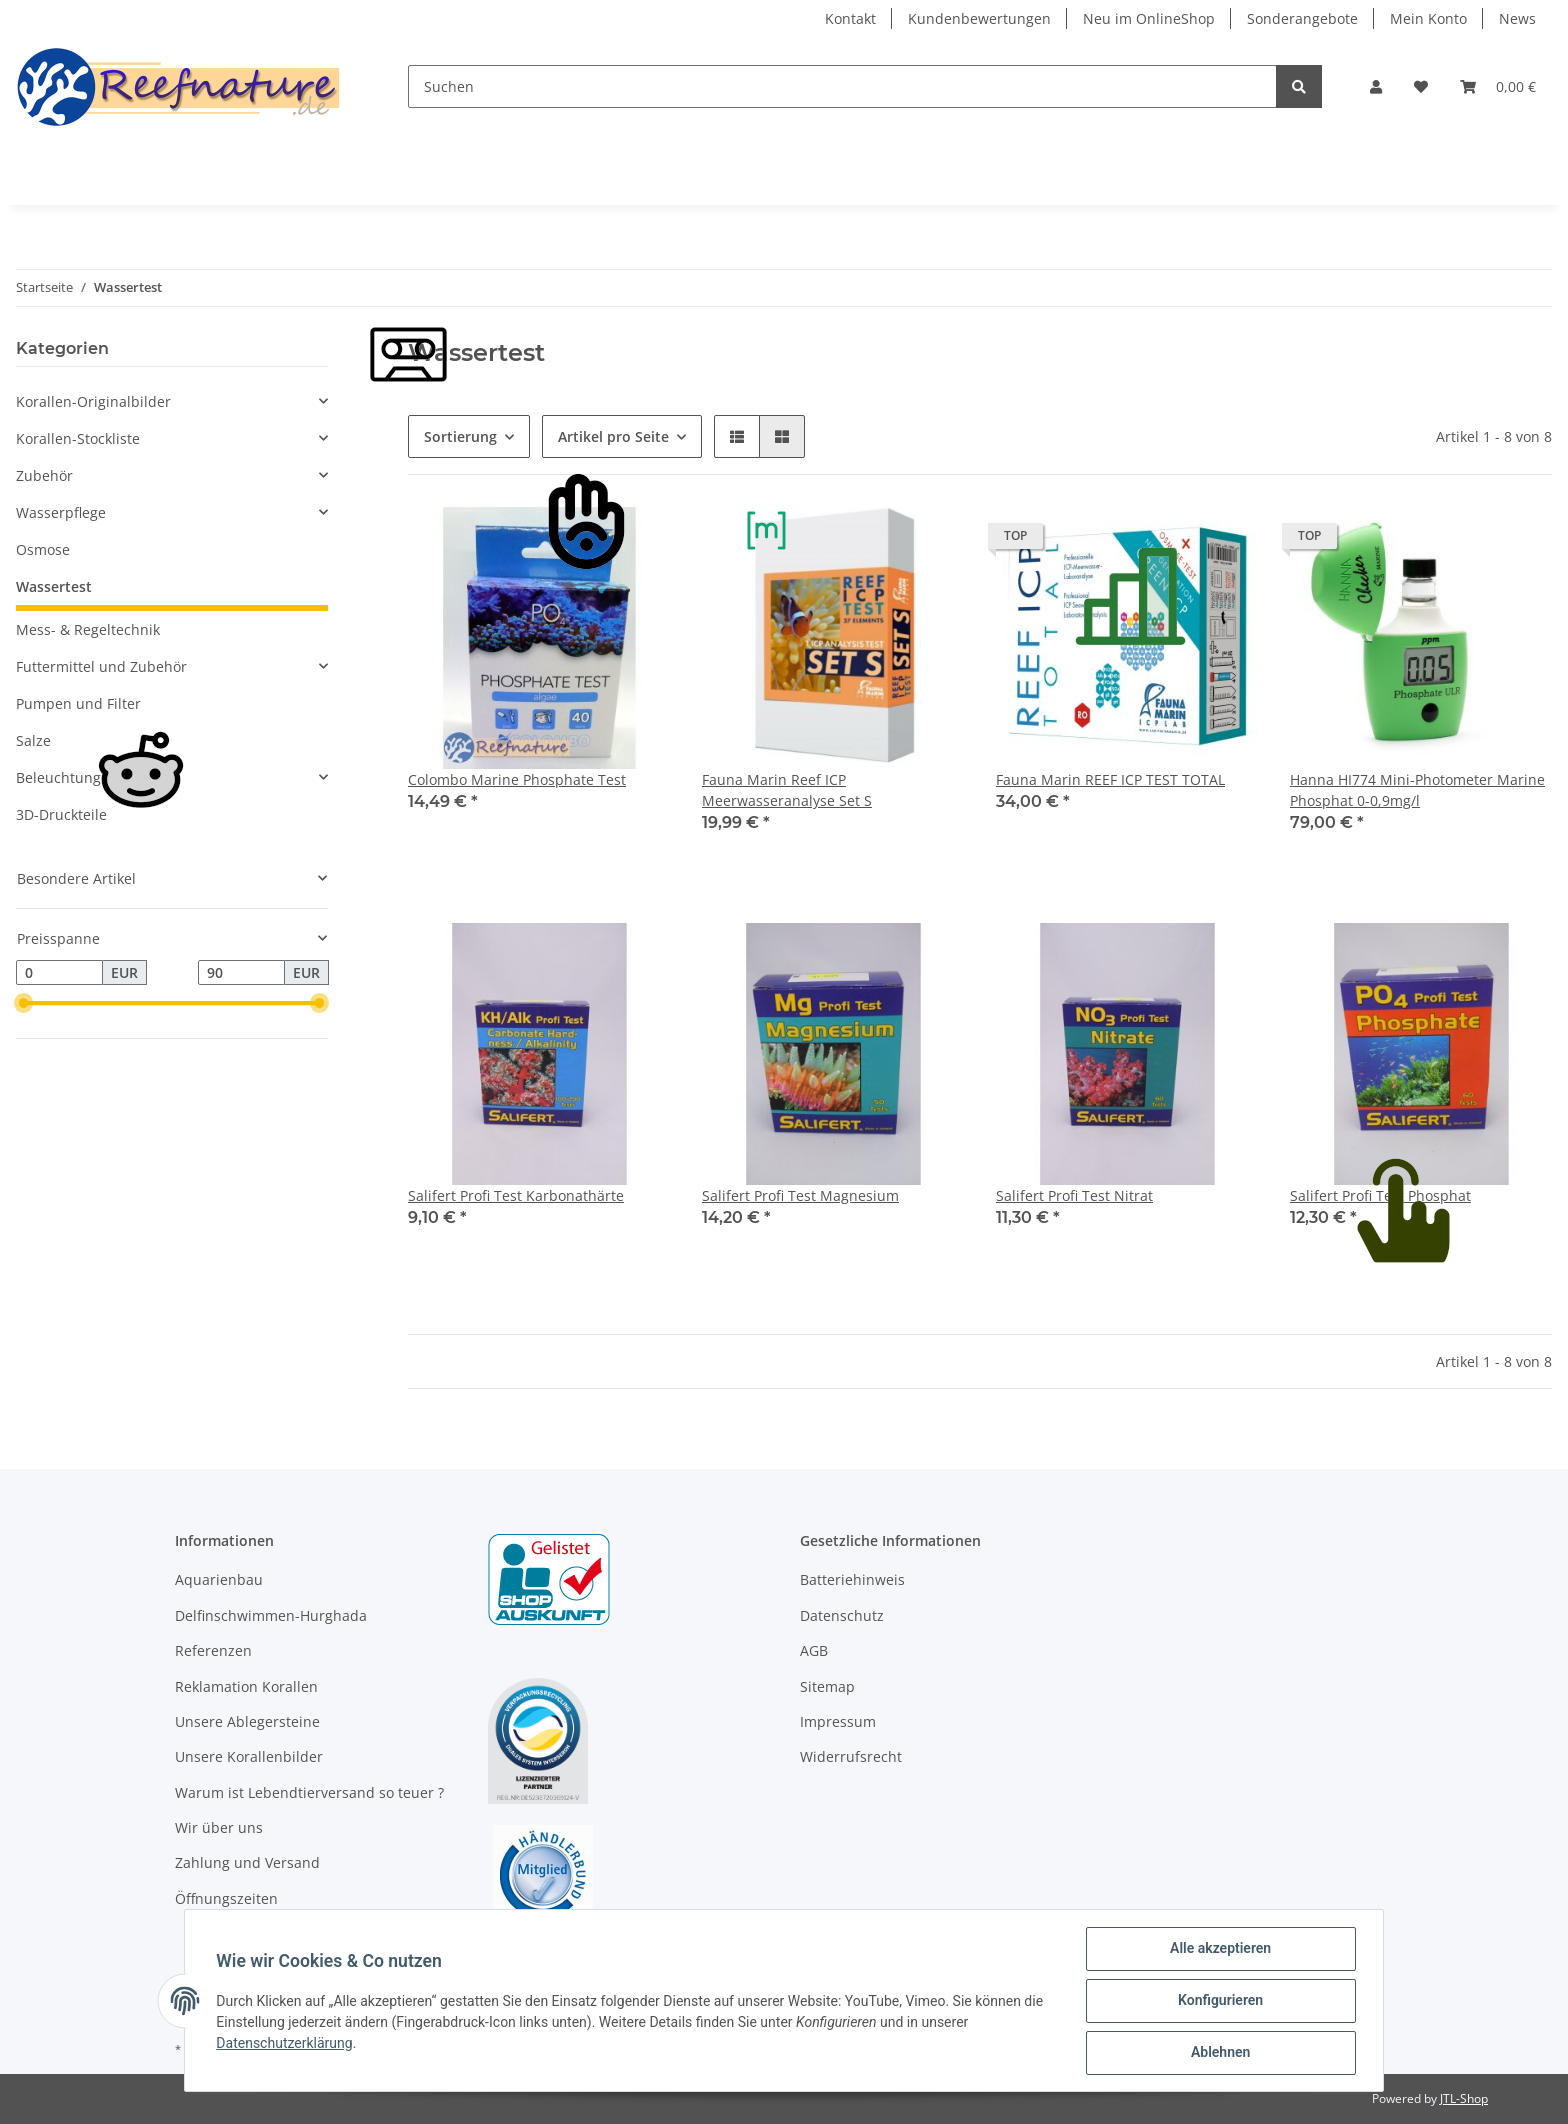 This screenshot has height=2124, width=1568. What do you see at coordinates (1403, 1212) in the screenshot?
I see `tap to interact with an element` at bounding box center [1403, 1212].